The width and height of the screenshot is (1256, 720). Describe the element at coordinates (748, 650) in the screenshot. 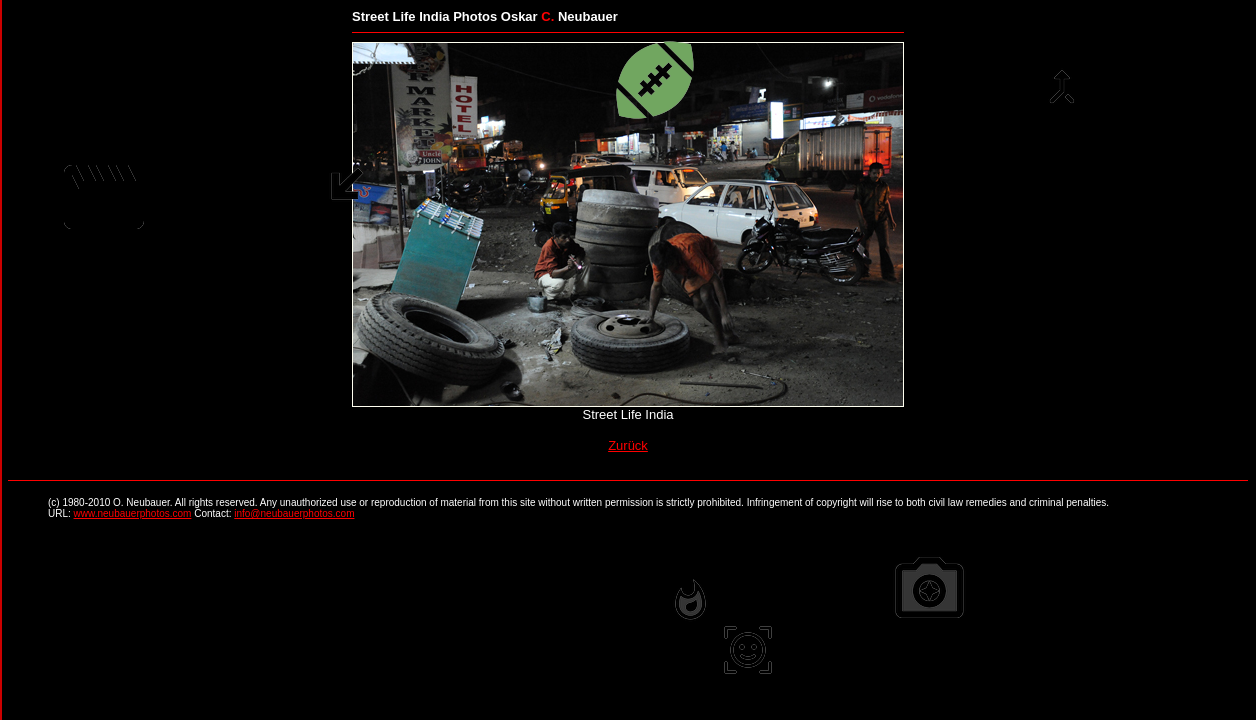

I see `scan face to unlock or authenticate` at that location.